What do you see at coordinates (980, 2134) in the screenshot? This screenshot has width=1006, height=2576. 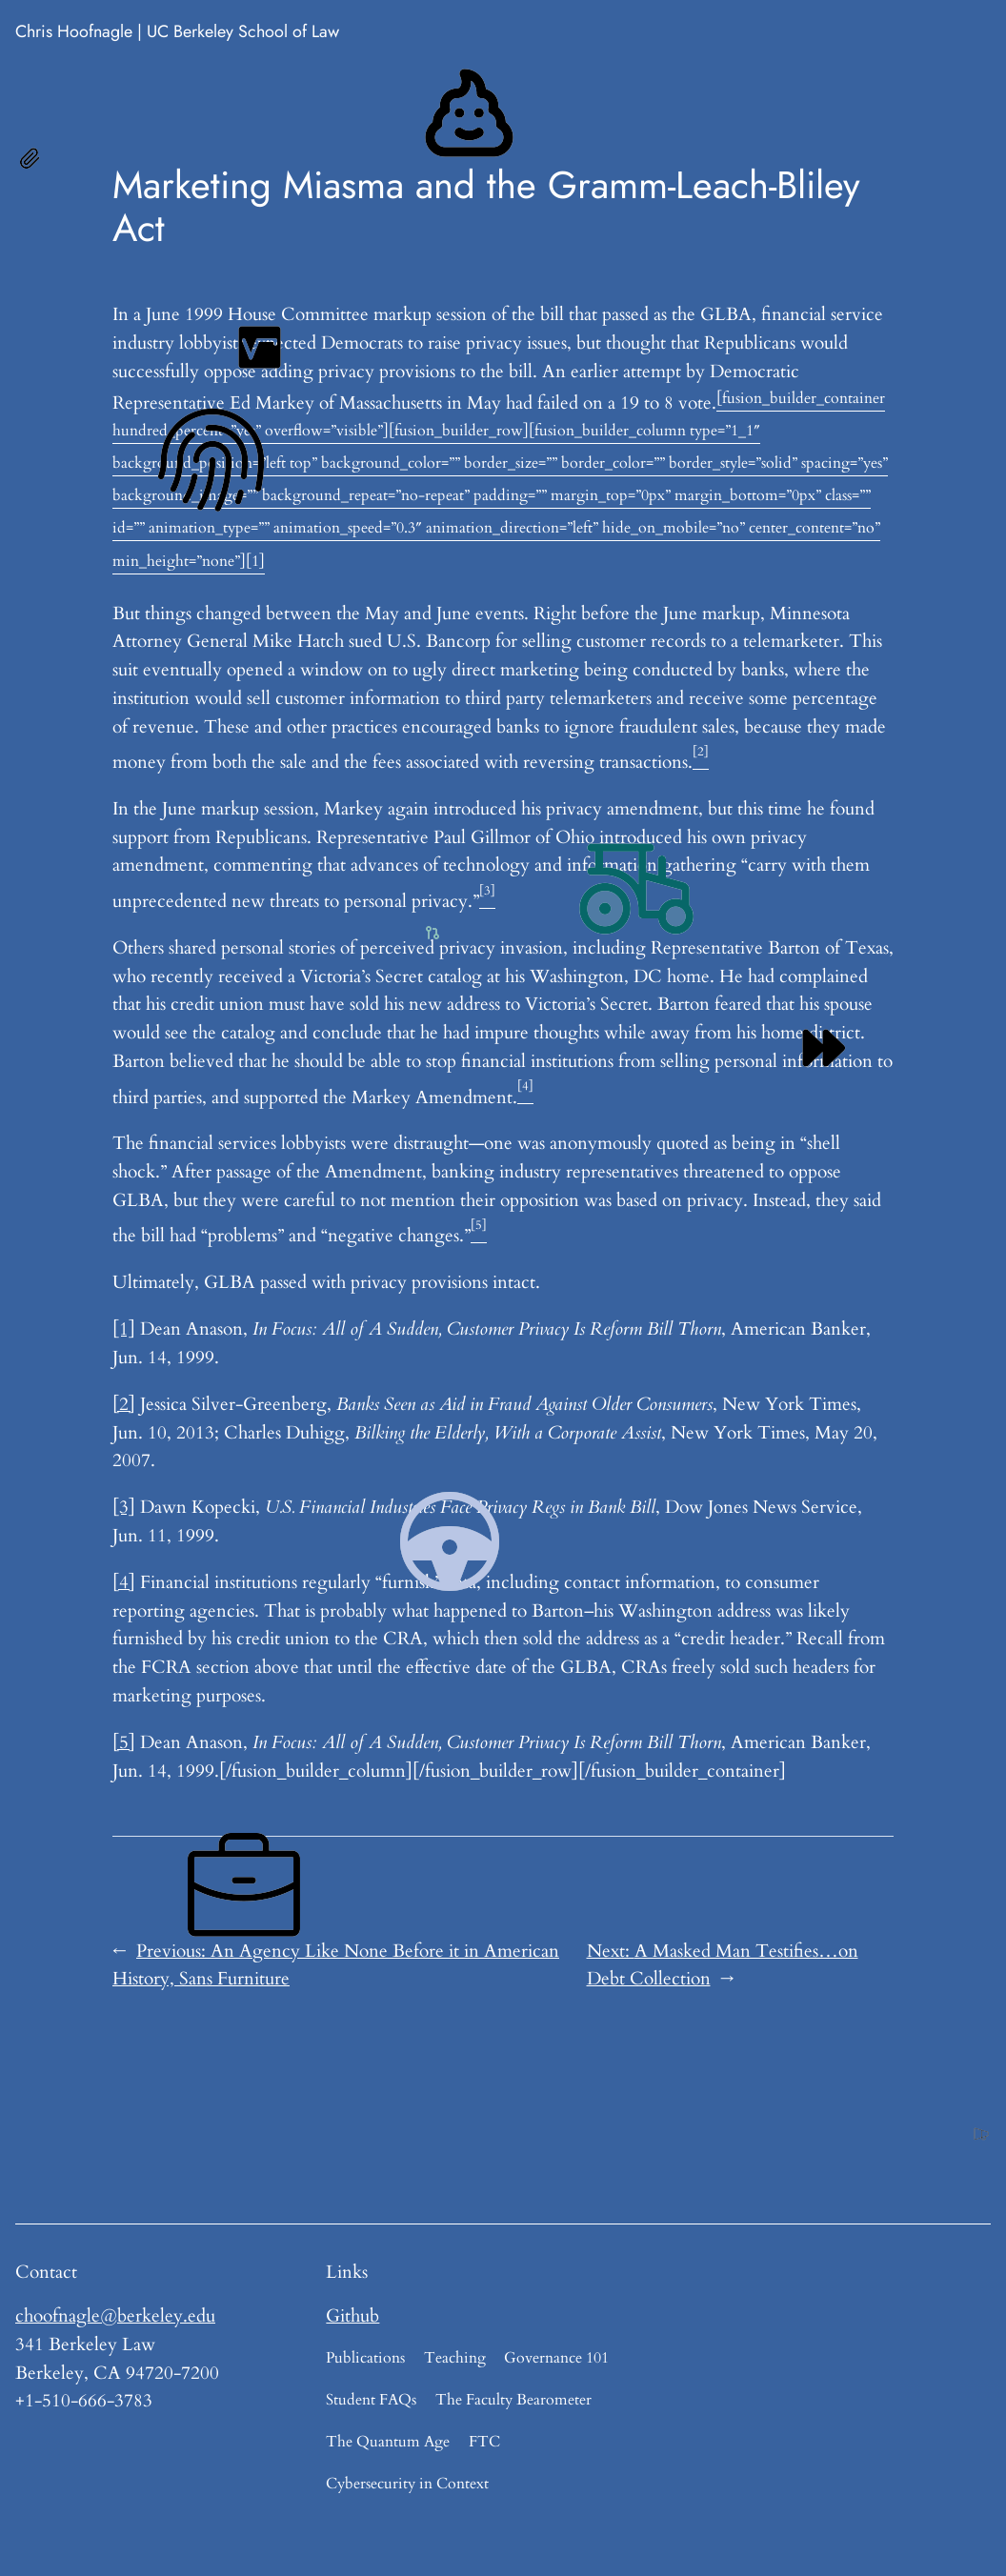 I see `make an announcement` at bounding box center [980, 2134].